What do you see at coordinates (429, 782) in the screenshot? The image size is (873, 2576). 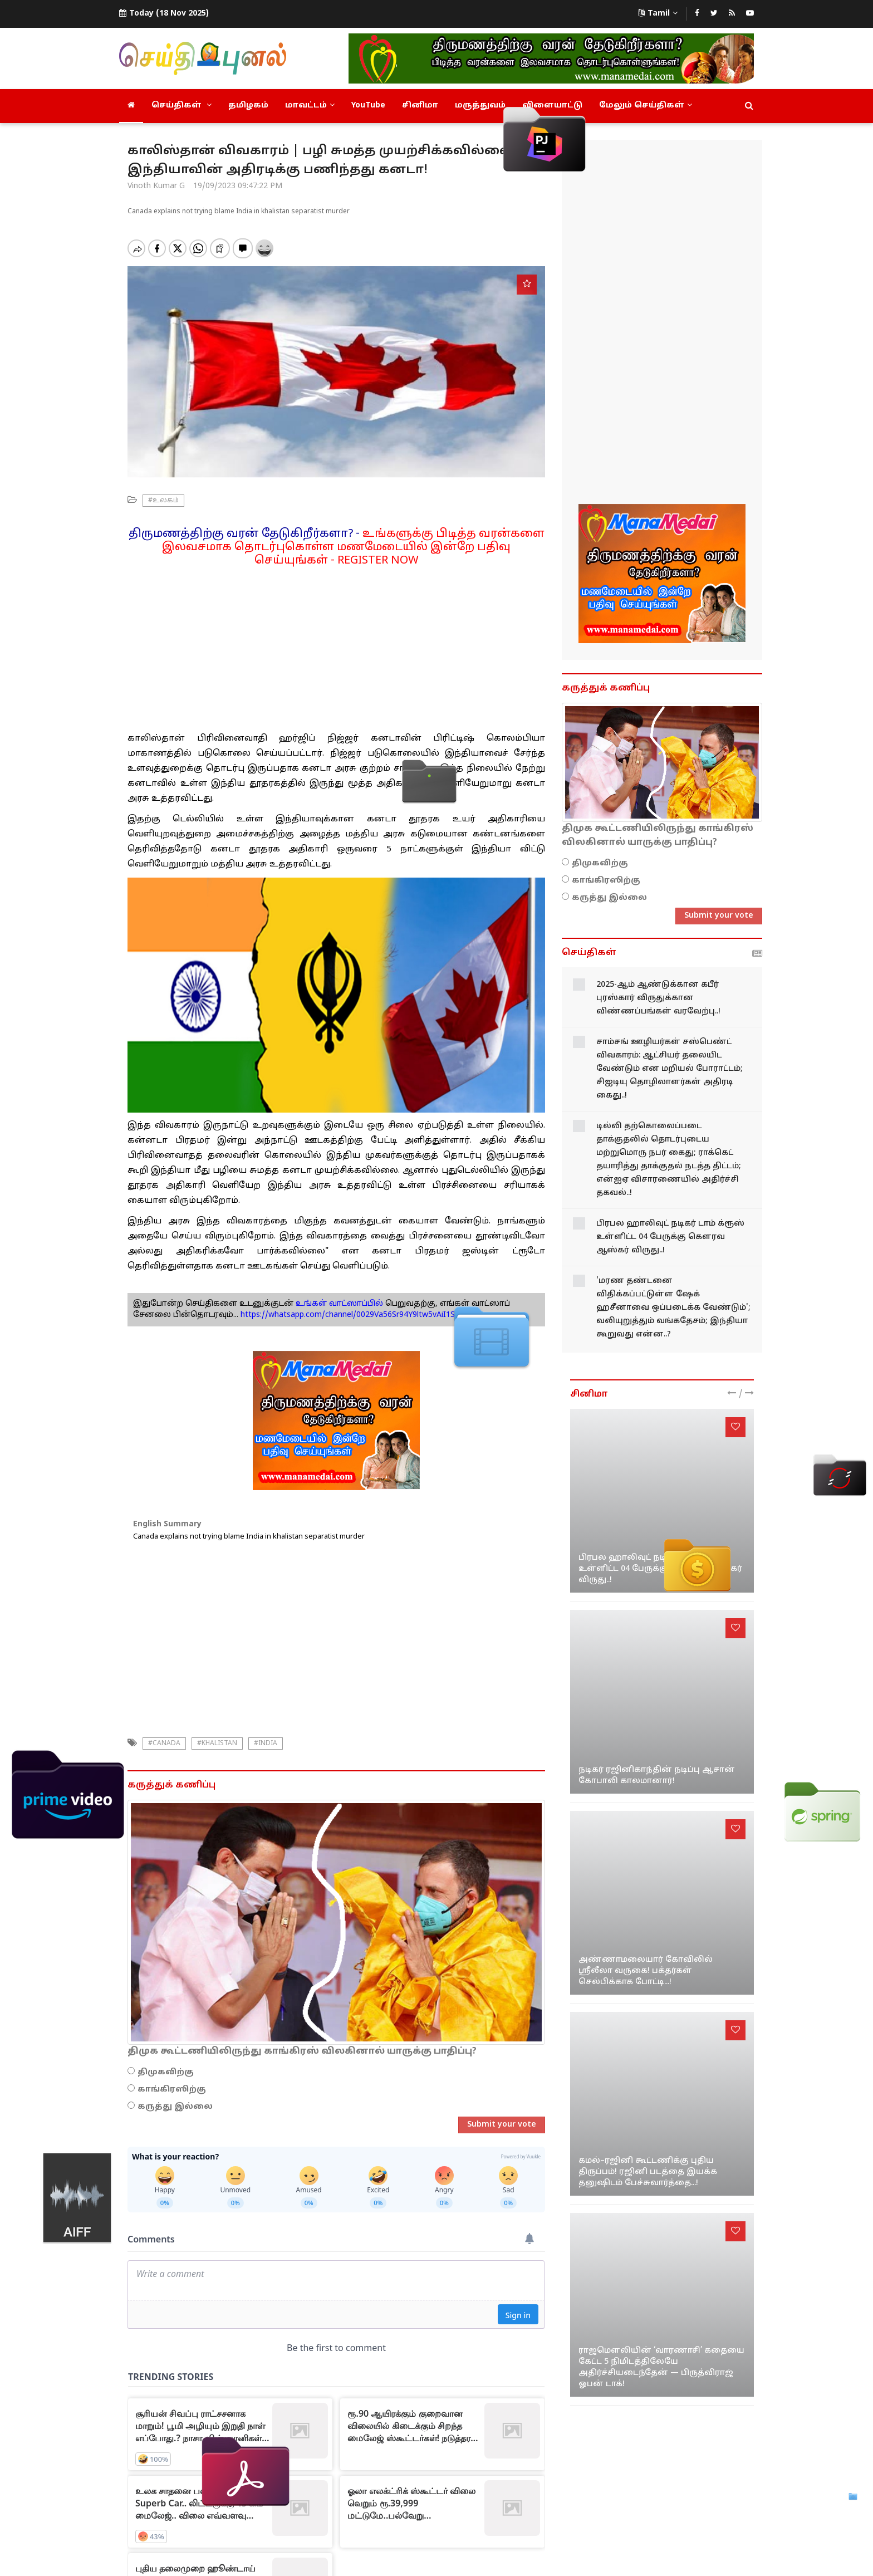 I see `access network server files` at bounding box center [429, 782].